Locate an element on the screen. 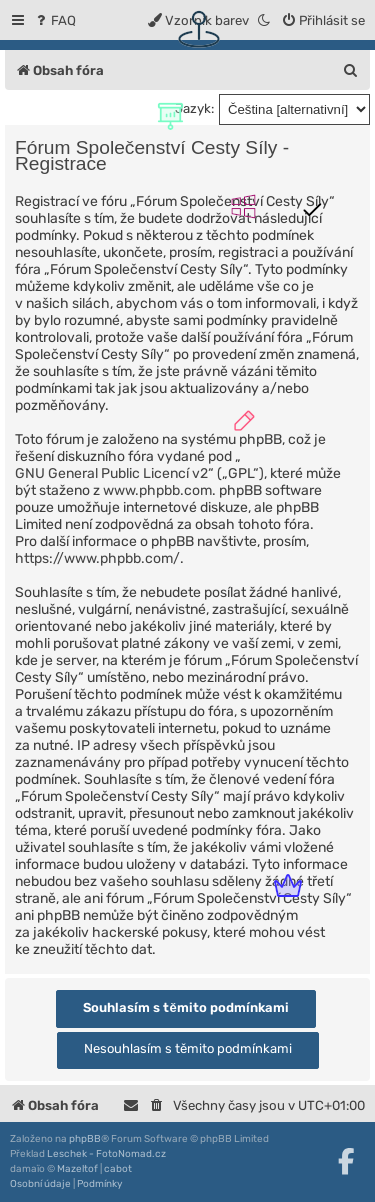  edit content or text is located at coordinates (244, 421).